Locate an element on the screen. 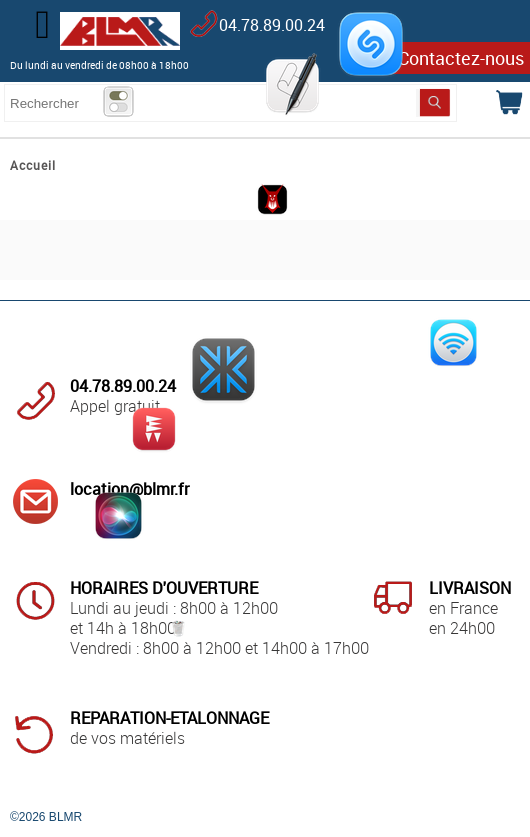  identify a song playing nearby is located at coordinates (371, 44).